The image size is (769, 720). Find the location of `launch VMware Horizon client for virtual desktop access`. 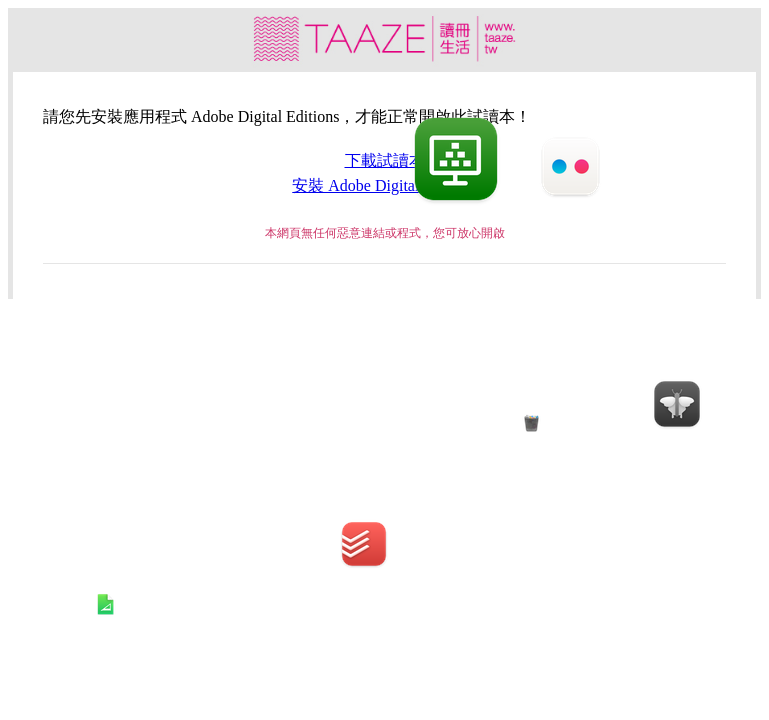

launch VMware Horizon client for virtual desktop access is located at coordinates (456, 159).